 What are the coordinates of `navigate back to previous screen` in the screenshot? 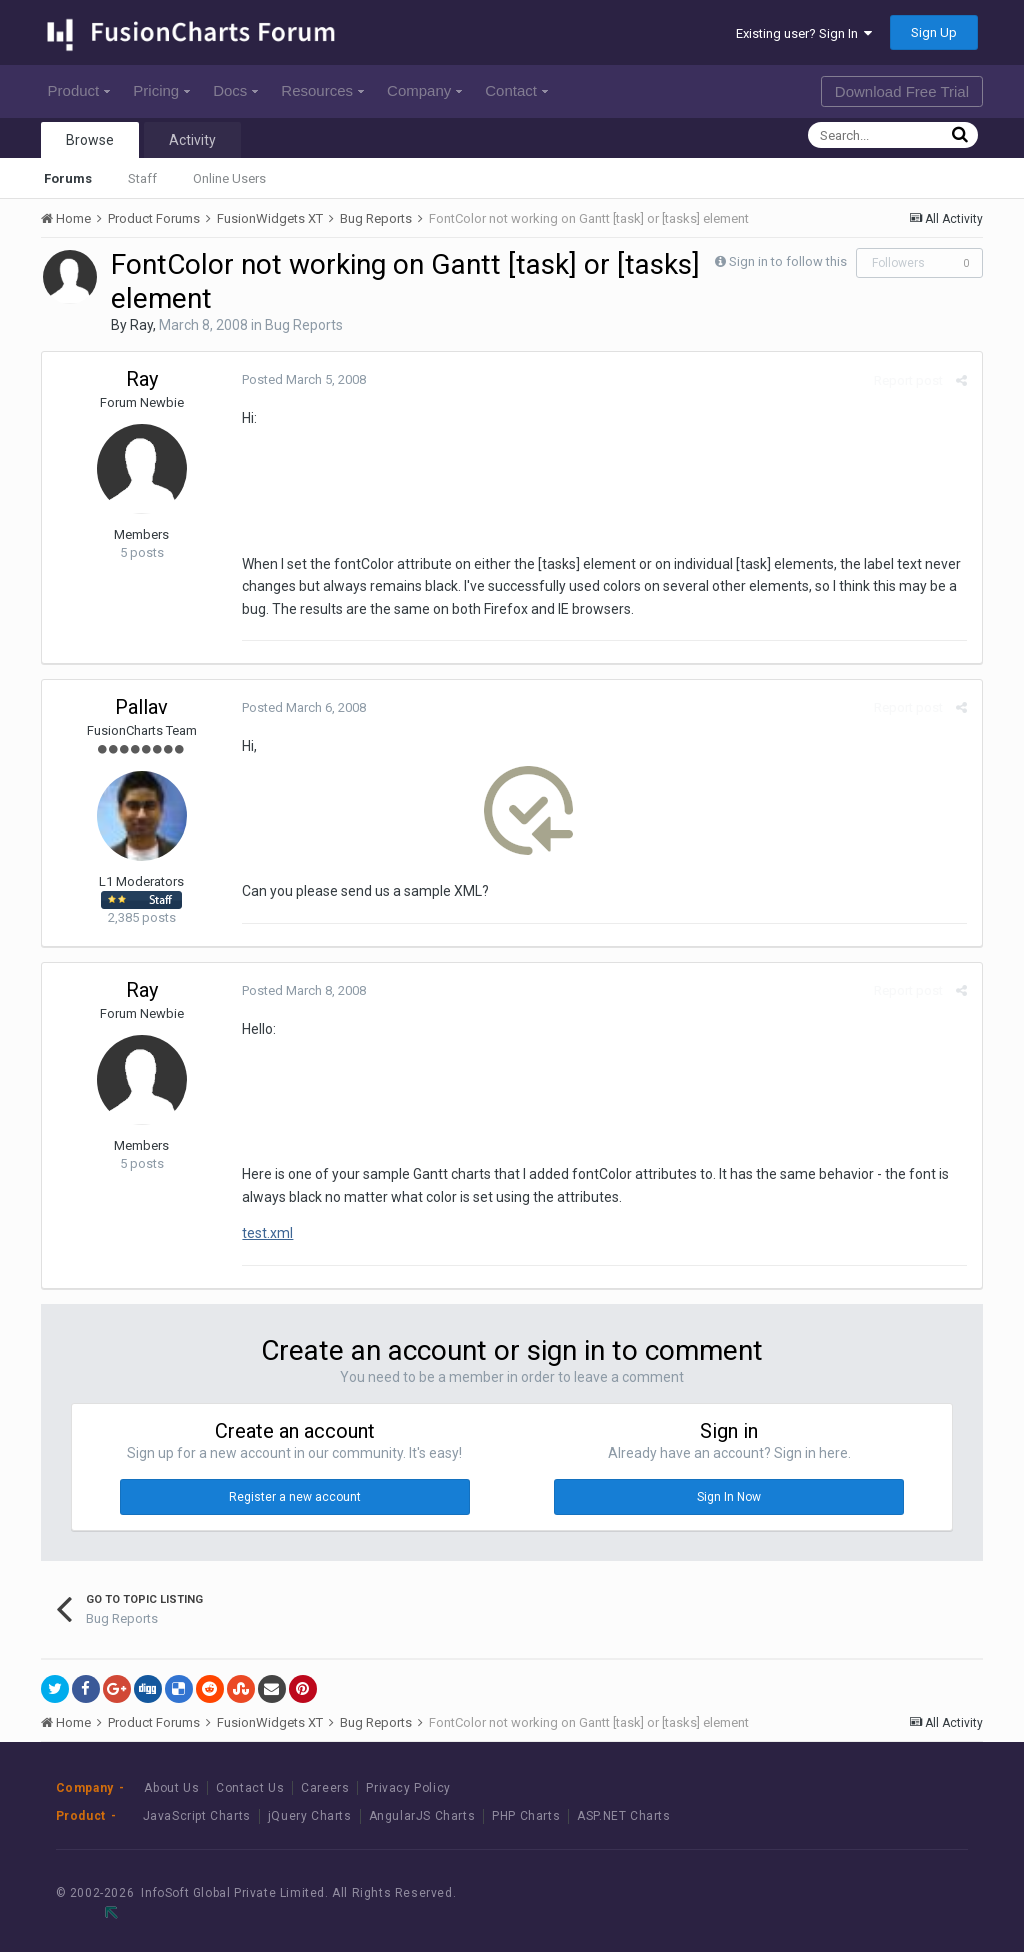 It's located at (111, 1912).